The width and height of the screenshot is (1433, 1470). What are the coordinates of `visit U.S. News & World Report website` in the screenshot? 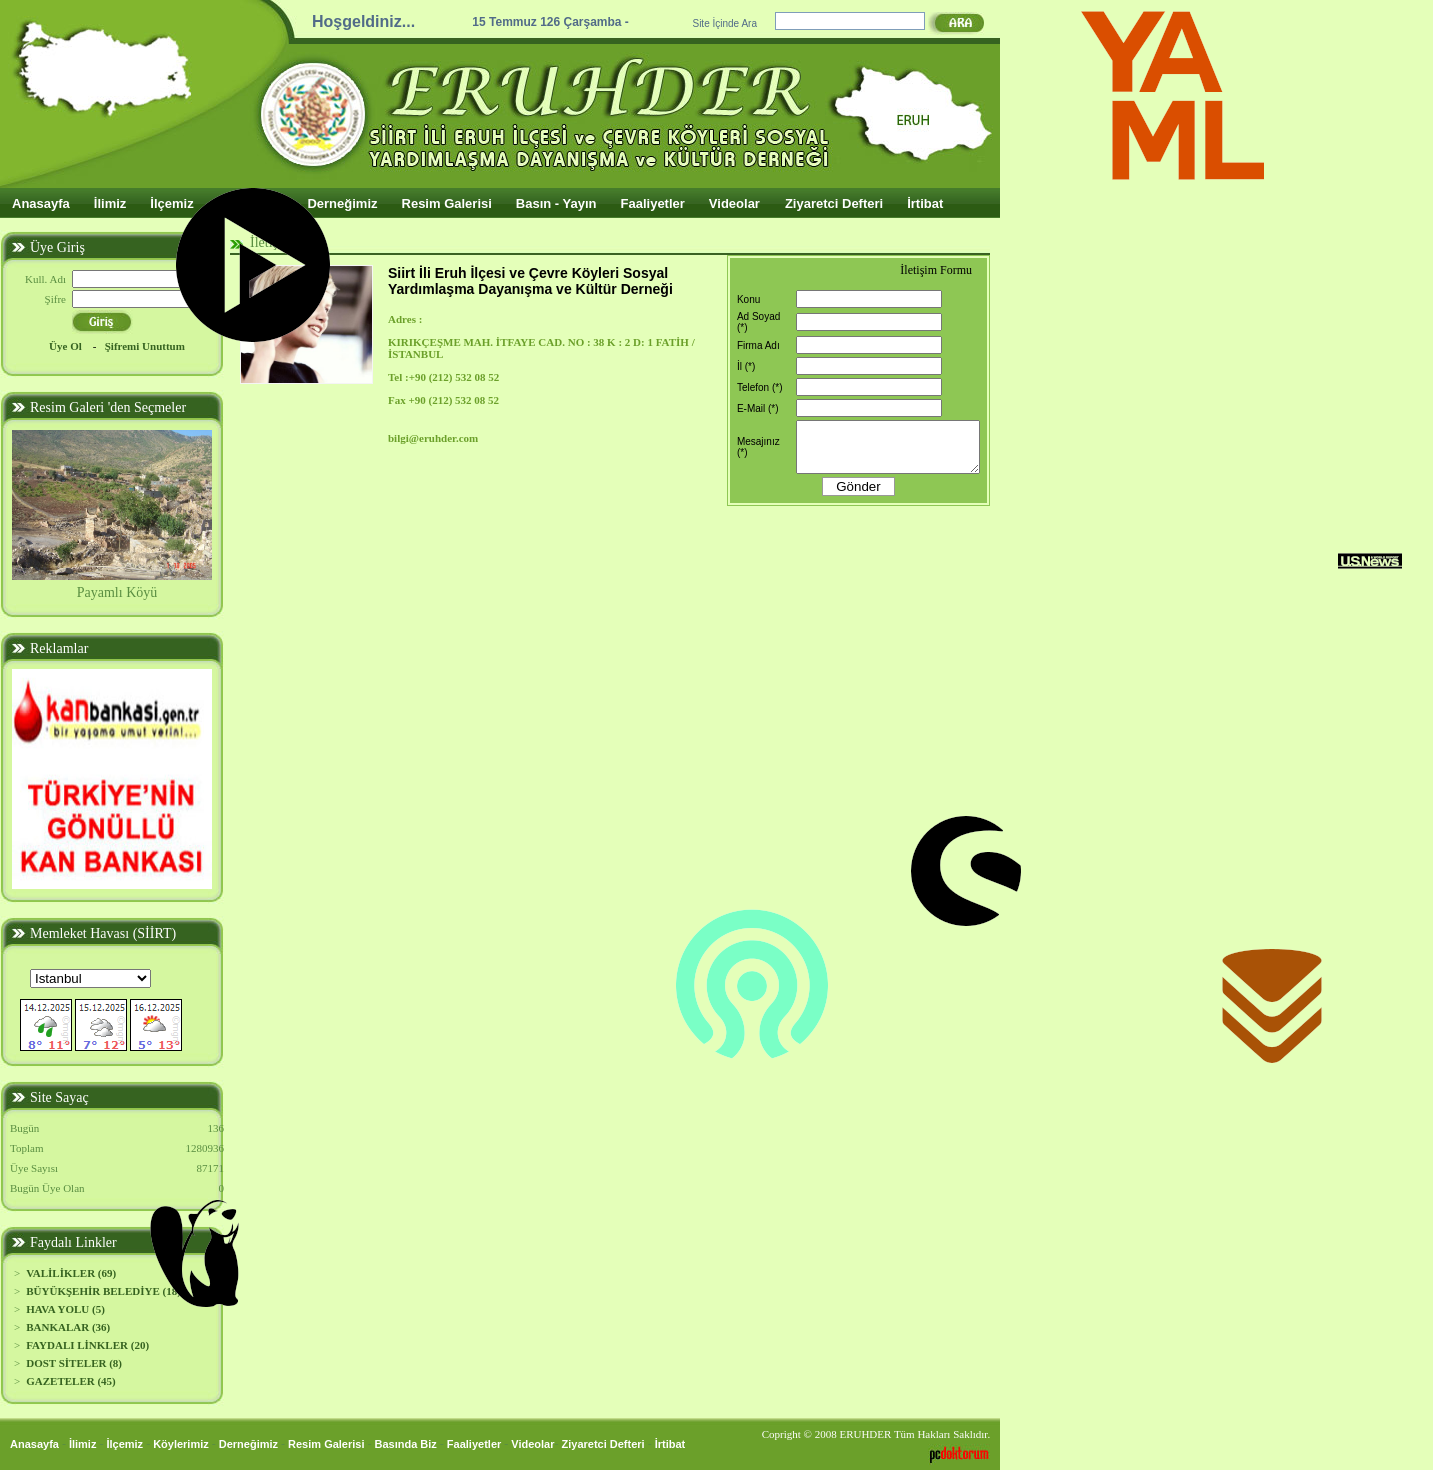 It's located at (1370, 561).